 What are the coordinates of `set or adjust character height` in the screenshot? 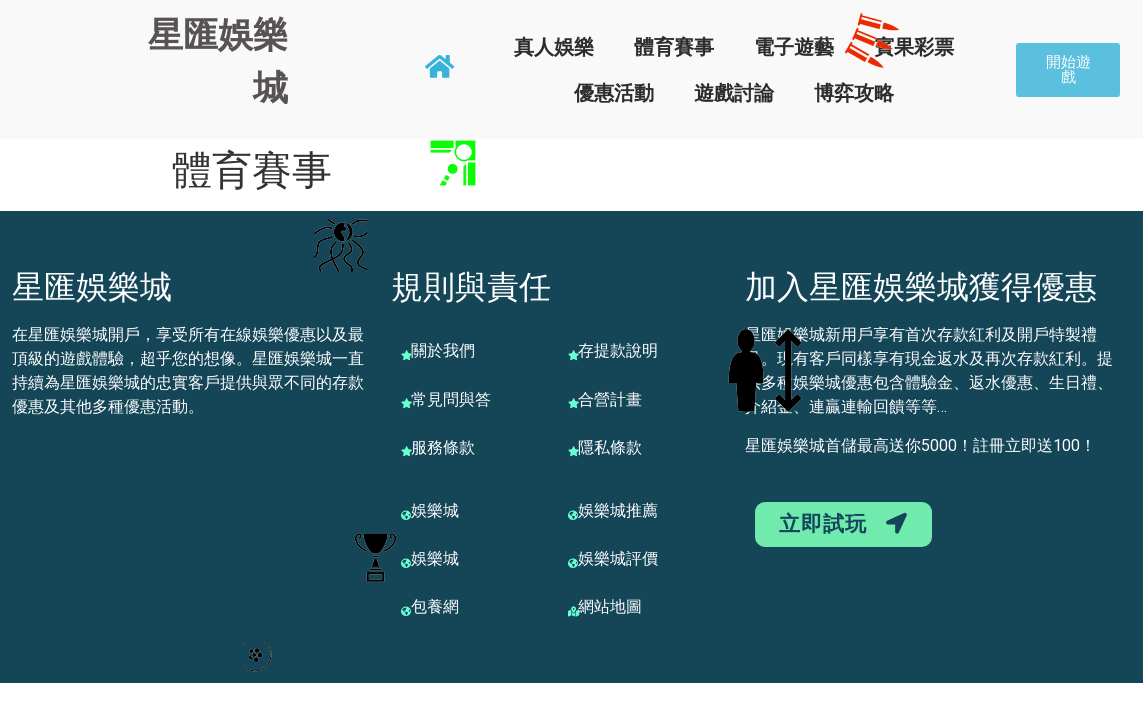 It's located at (765, 370).